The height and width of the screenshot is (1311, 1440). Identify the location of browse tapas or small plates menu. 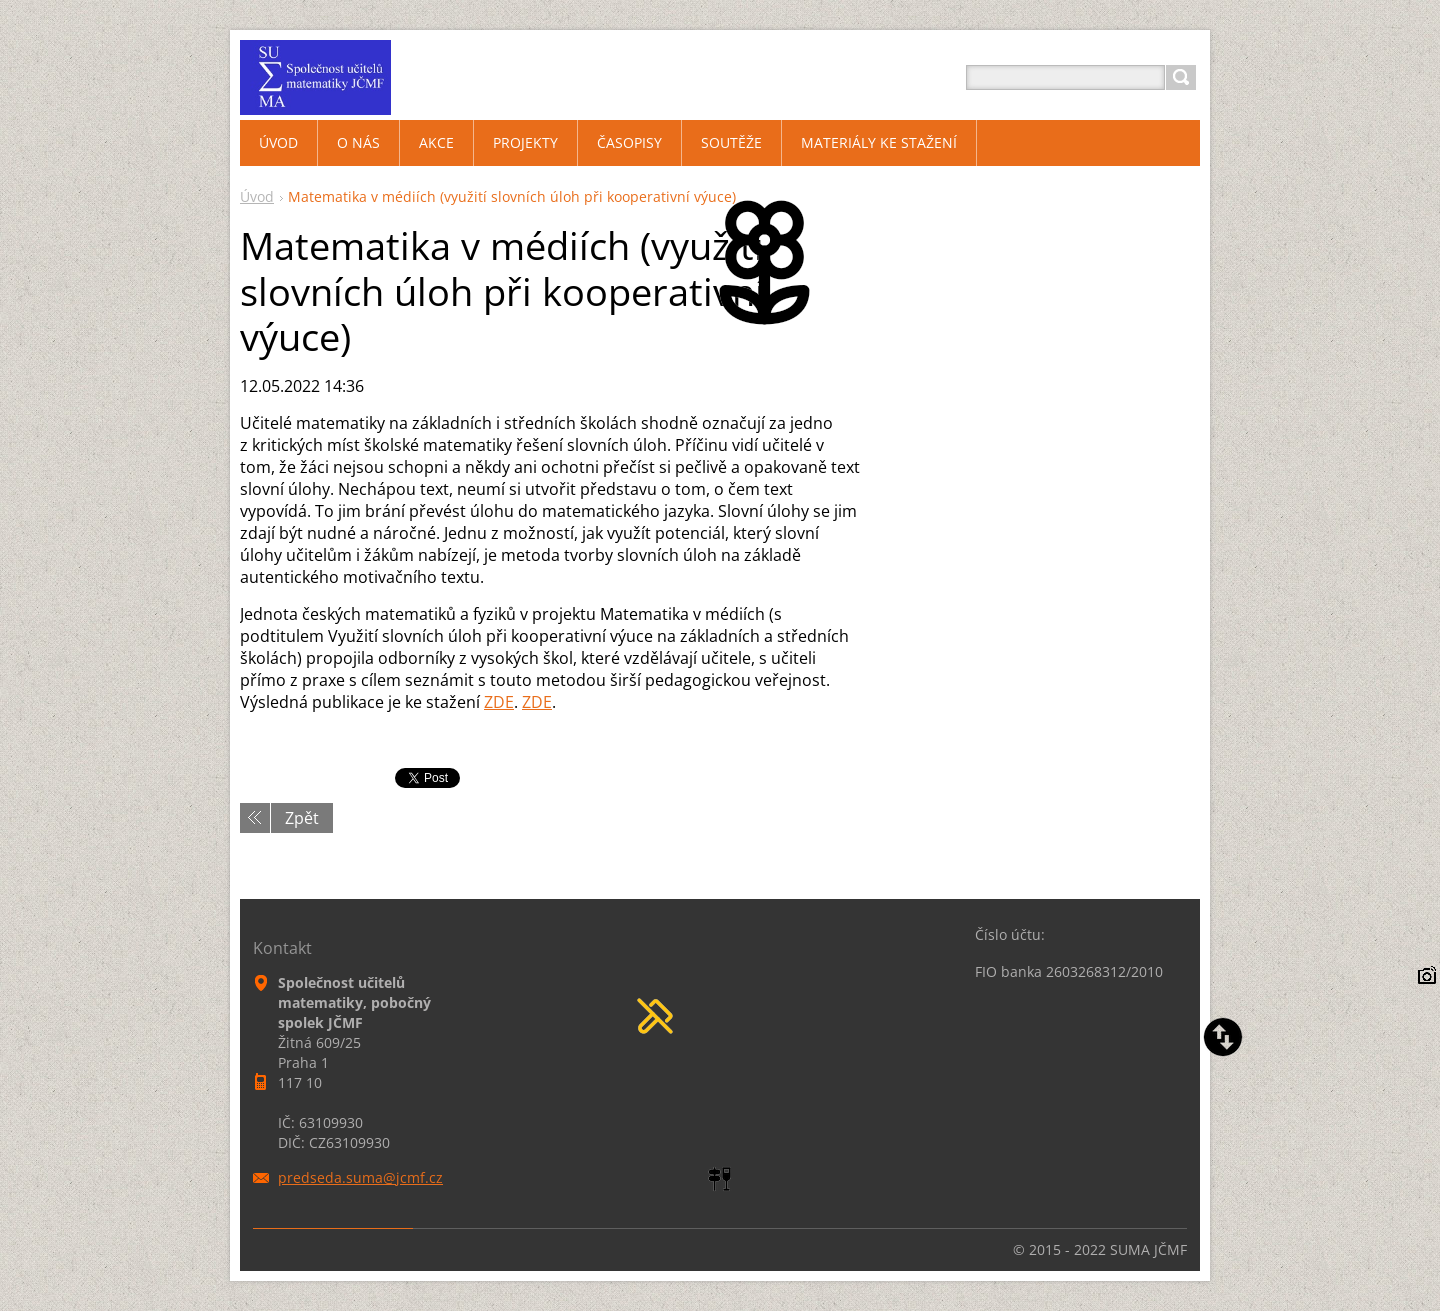
(720, 1179).